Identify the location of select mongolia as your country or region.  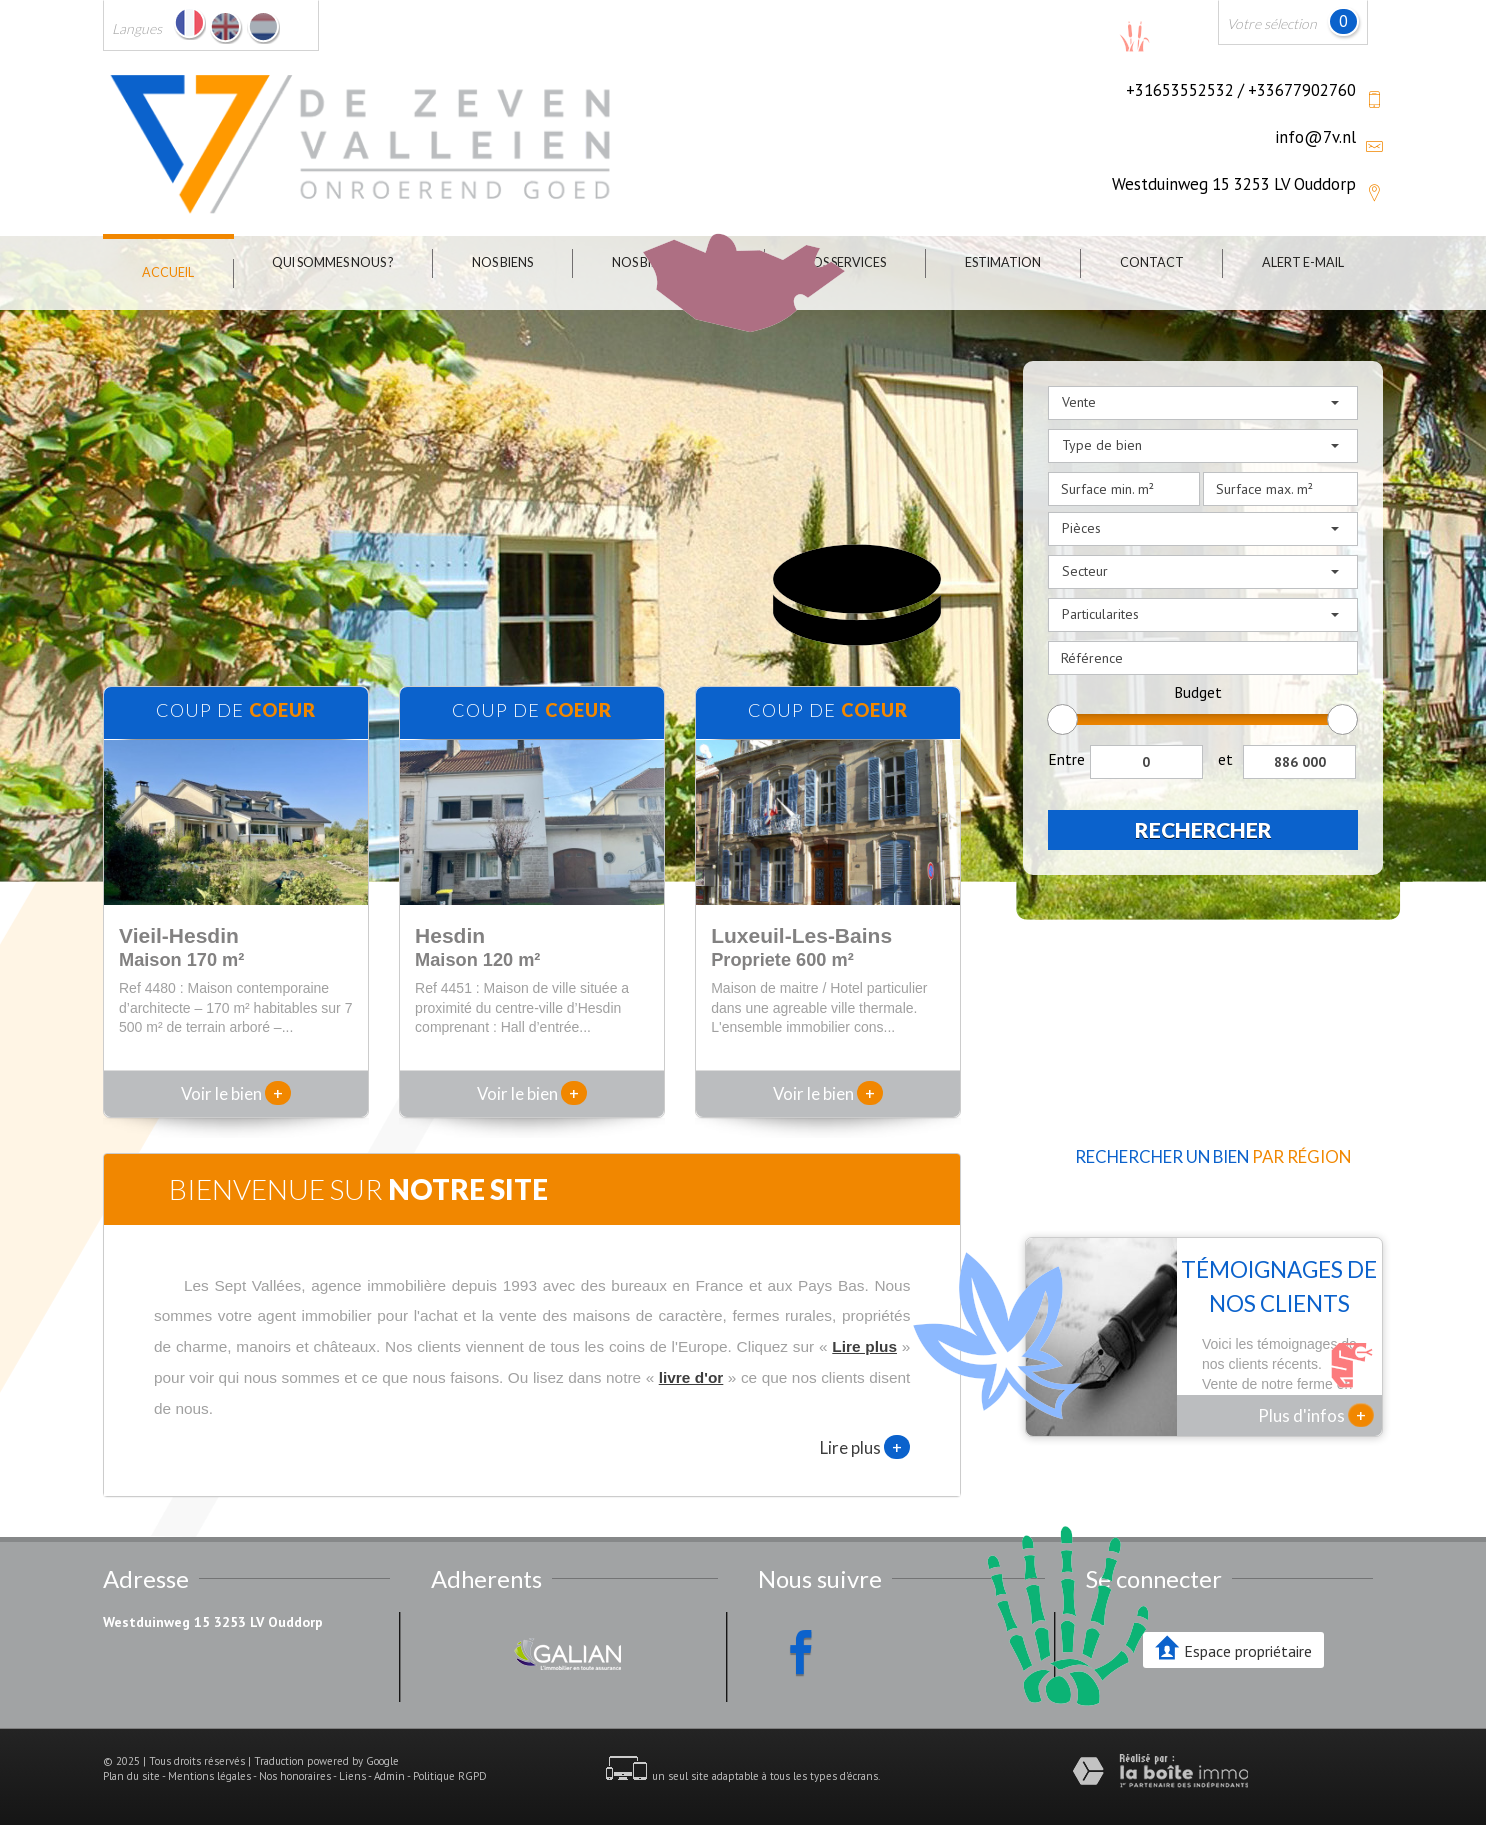
(744, 283).